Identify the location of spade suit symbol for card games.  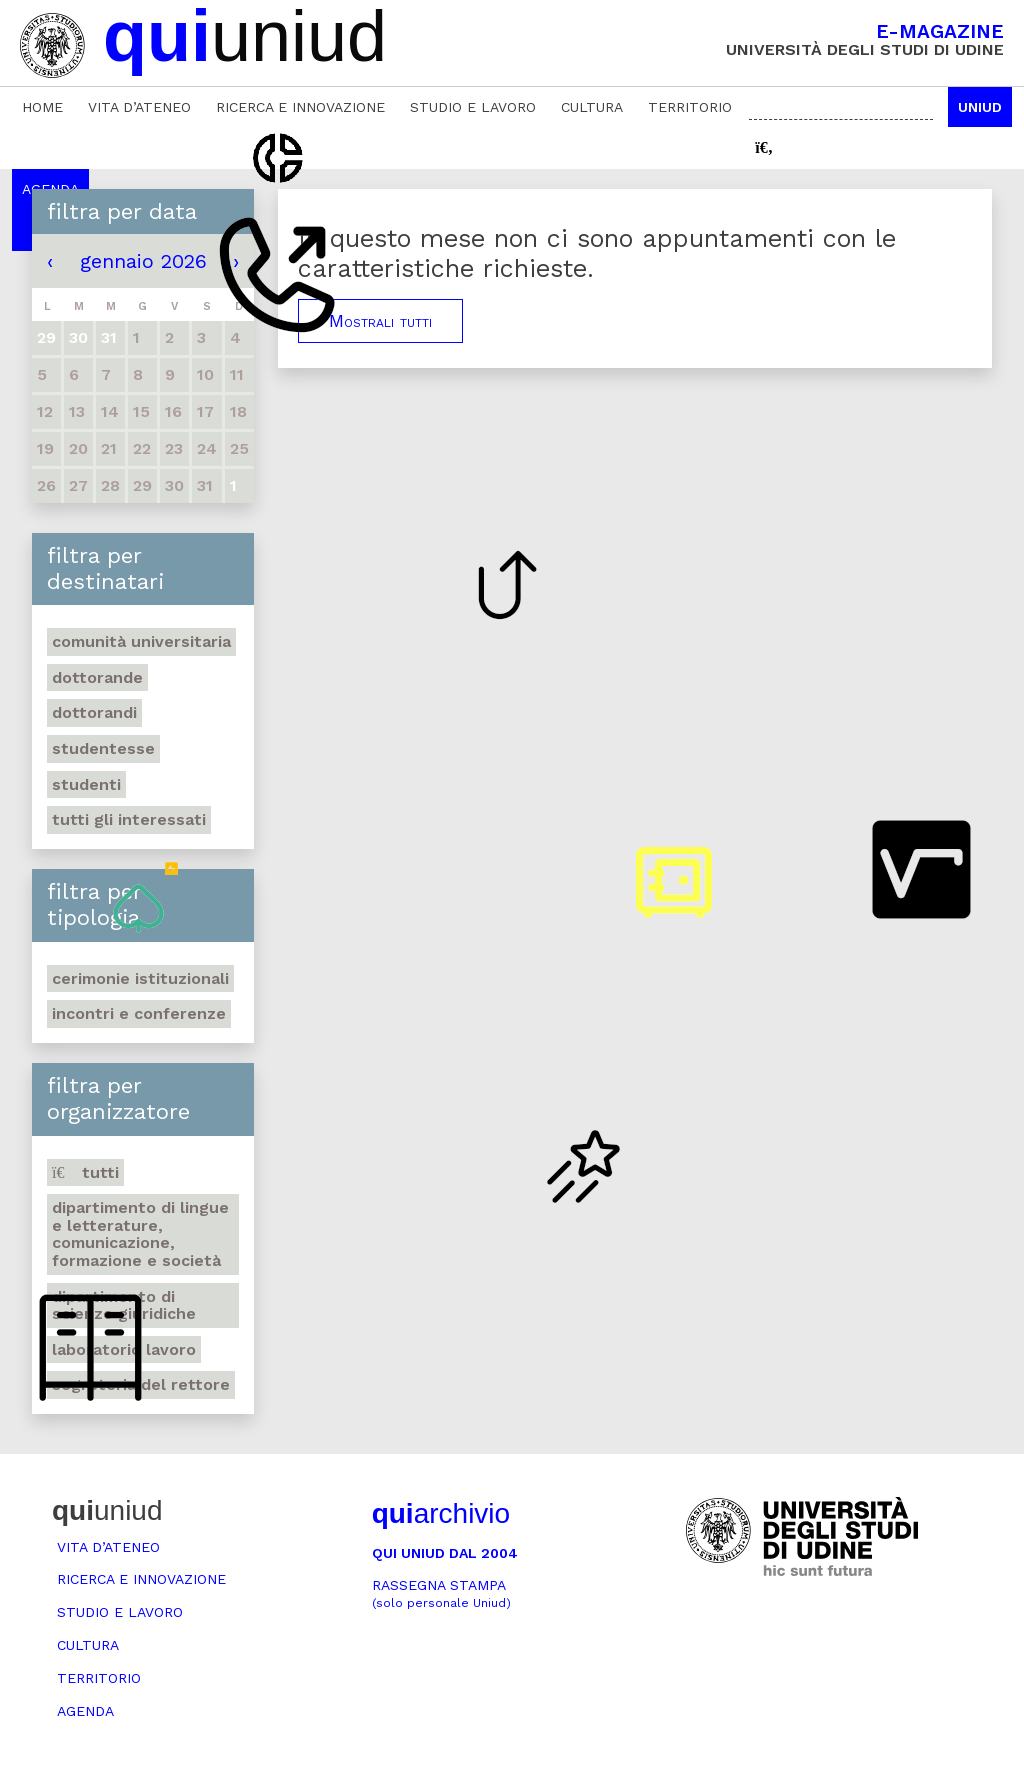
(138, 907).